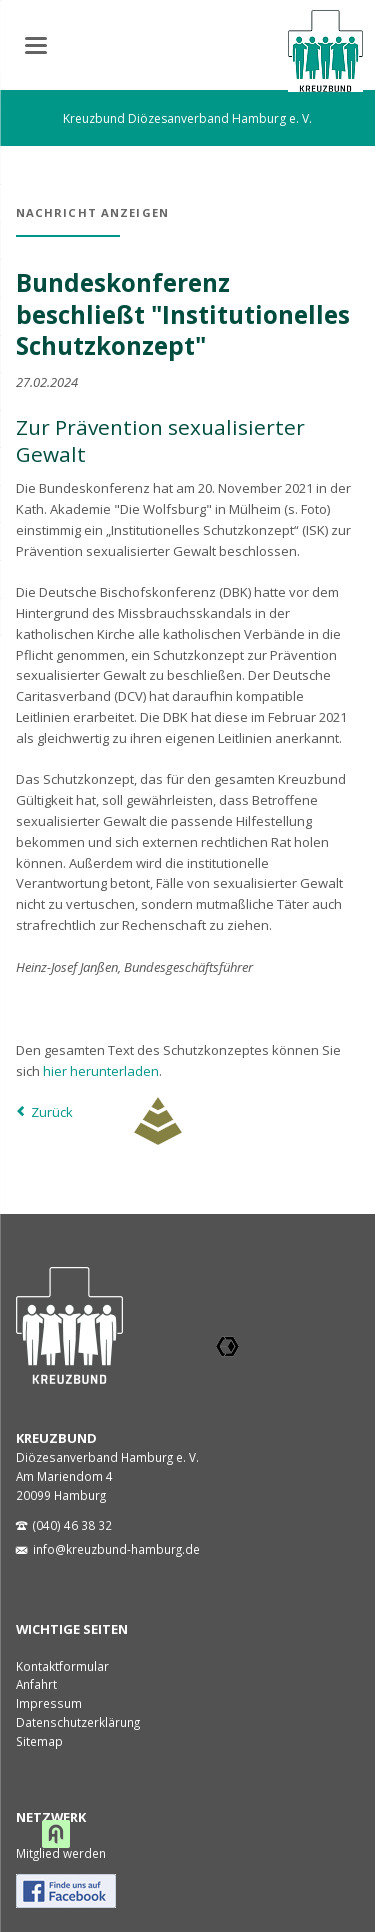 The height and width of the screenshot is (1932, 375). What do you see at coordinates (56, 1834) in the screenshot?
I see `open the Haystack app` at bounding box center [56, 1834].